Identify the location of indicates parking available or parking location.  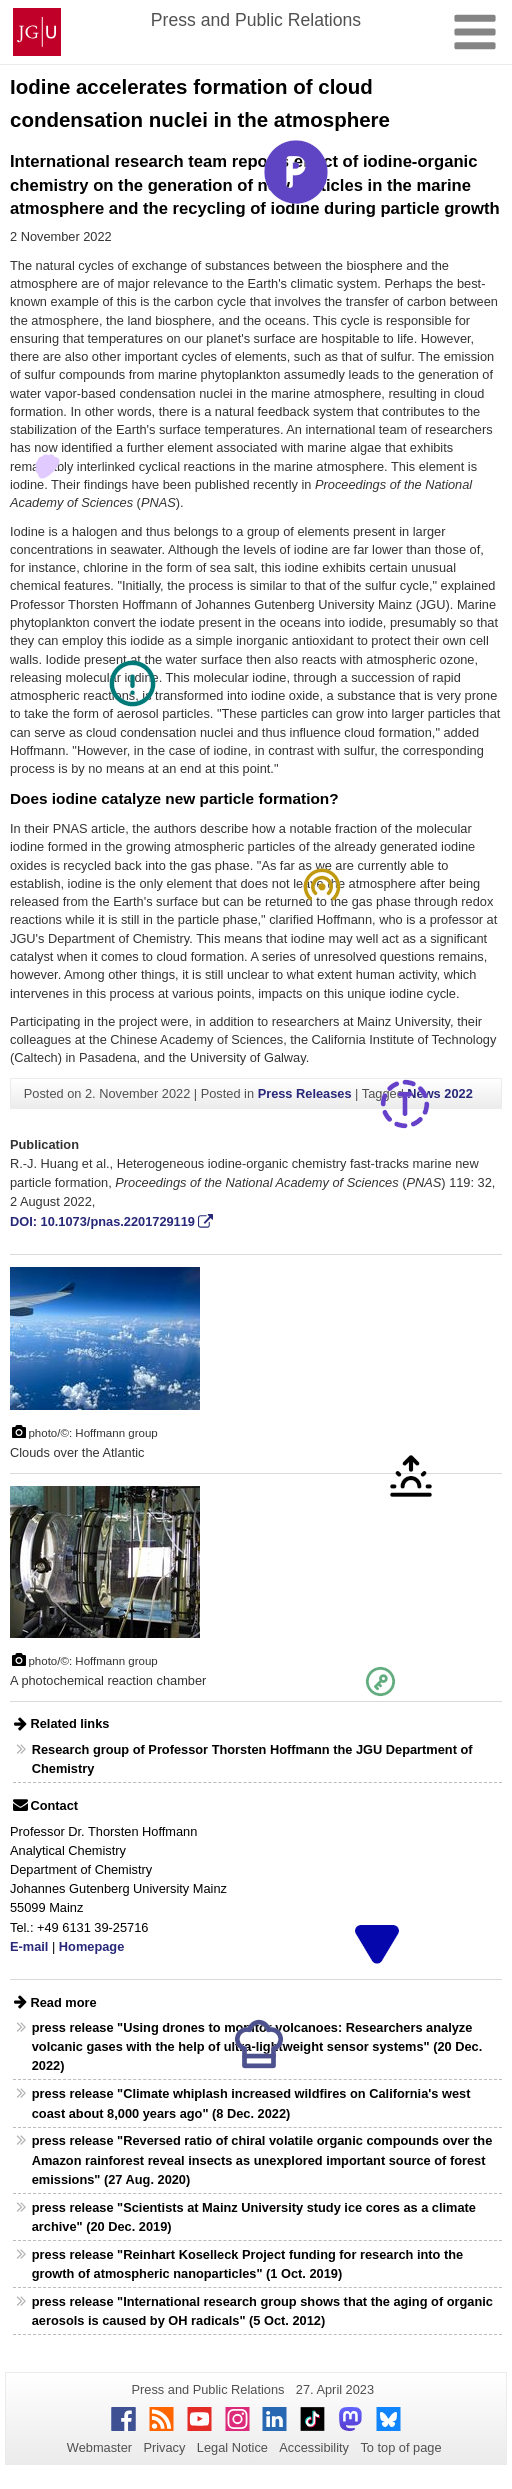
(296, 172).